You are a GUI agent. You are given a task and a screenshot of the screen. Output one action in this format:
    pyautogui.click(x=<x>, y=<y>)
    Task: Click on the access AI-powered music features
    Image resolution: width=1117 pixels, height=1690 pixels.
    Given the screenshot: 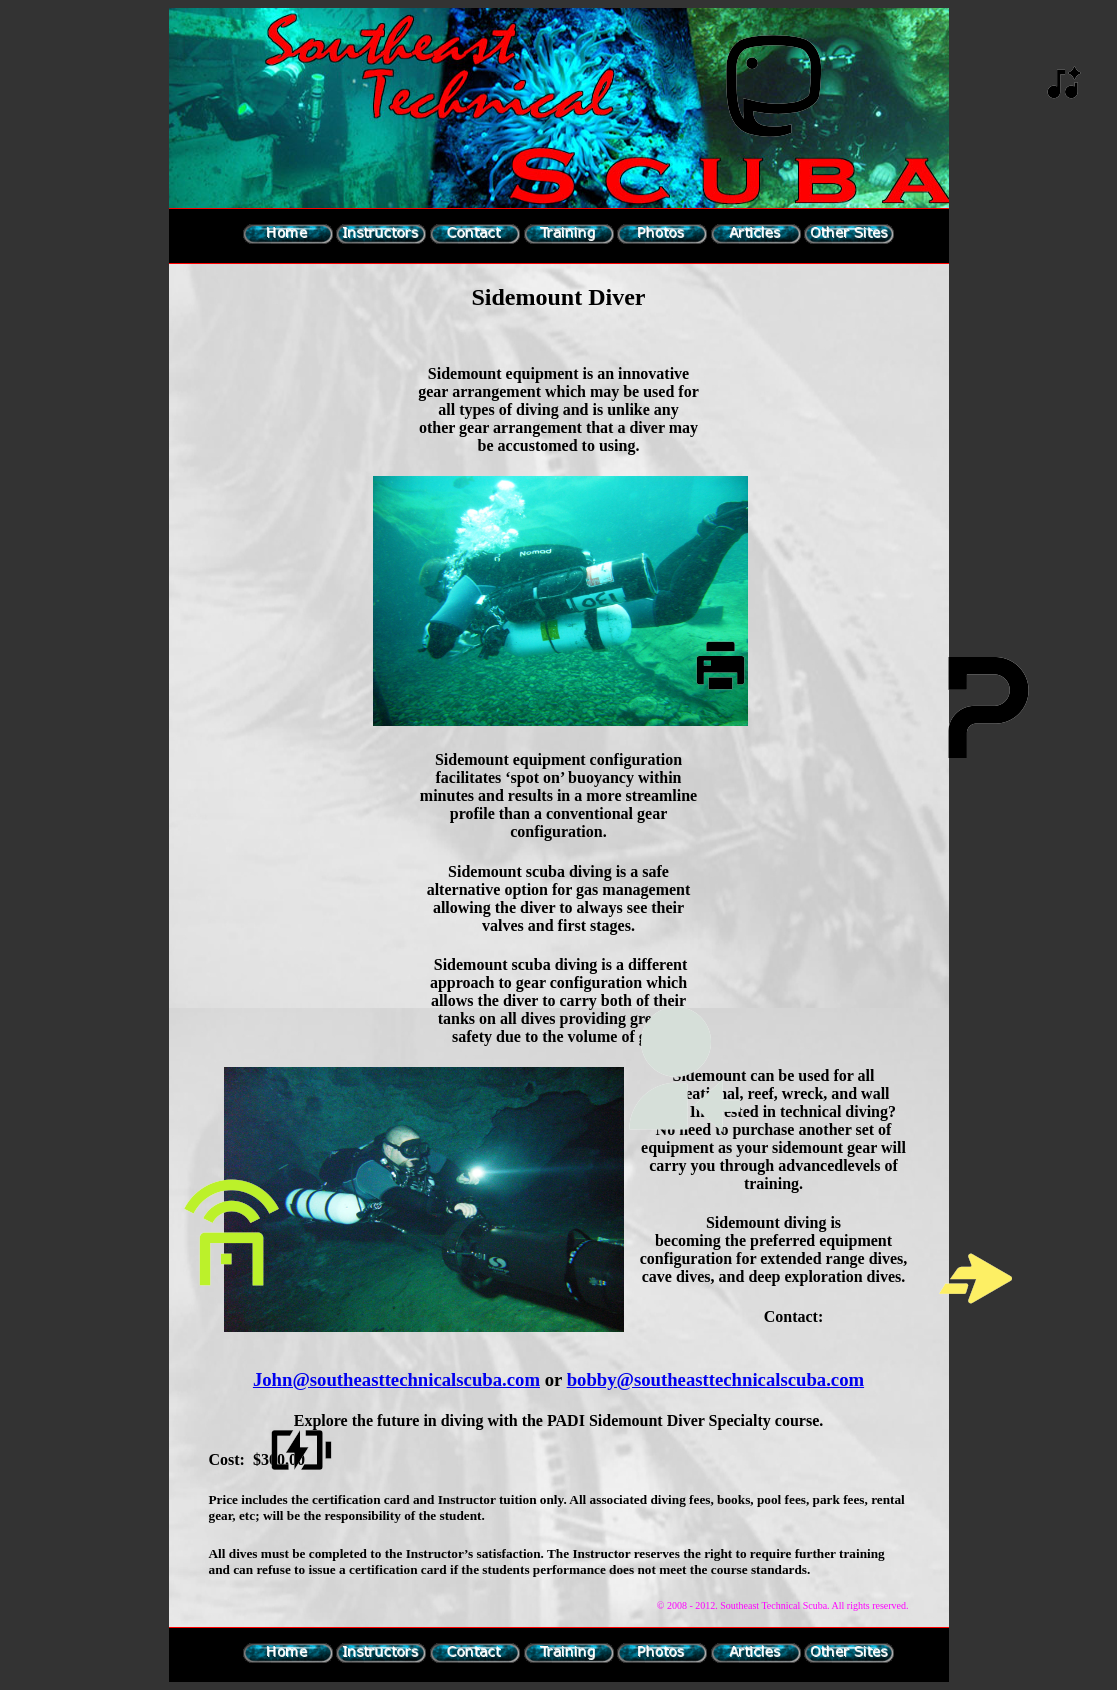 What is the action you would take?
    pyautogui.click(x=1065, y=84)
    